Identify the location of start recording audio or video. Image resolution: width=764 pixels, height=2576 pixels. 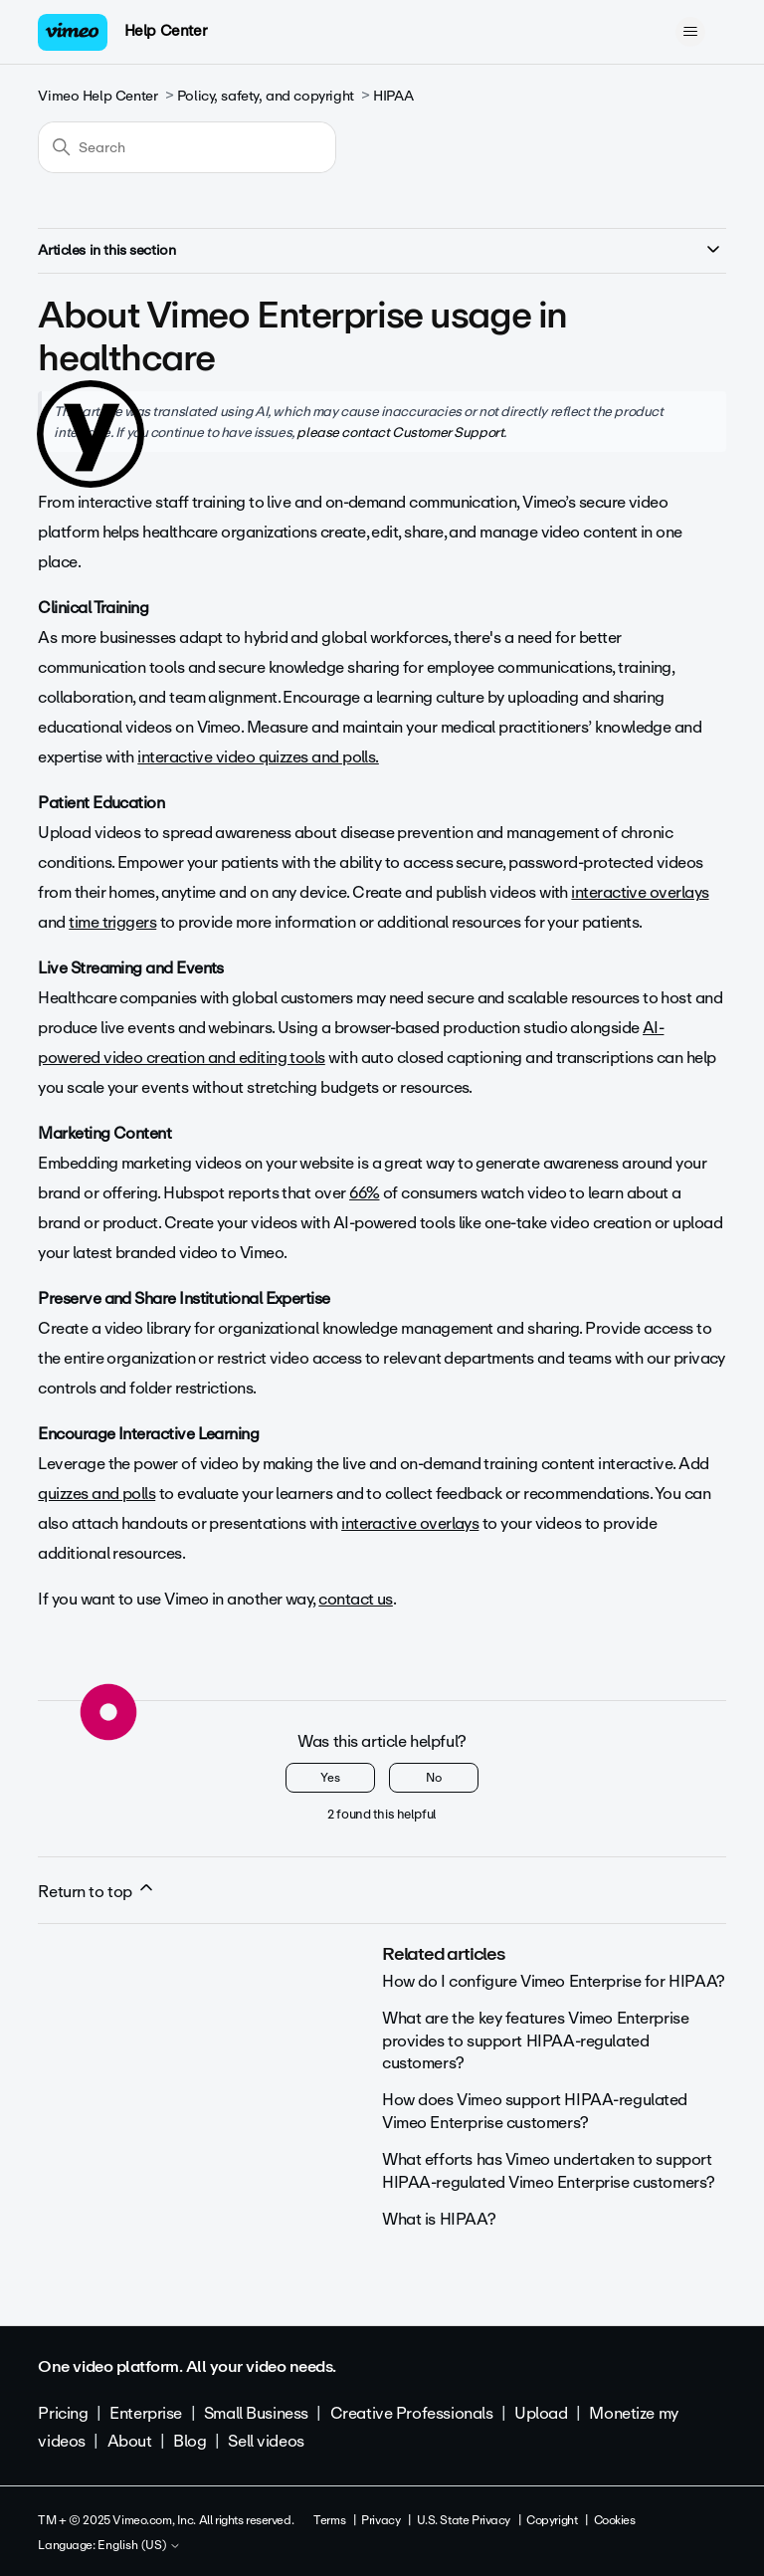
(108, 1712).